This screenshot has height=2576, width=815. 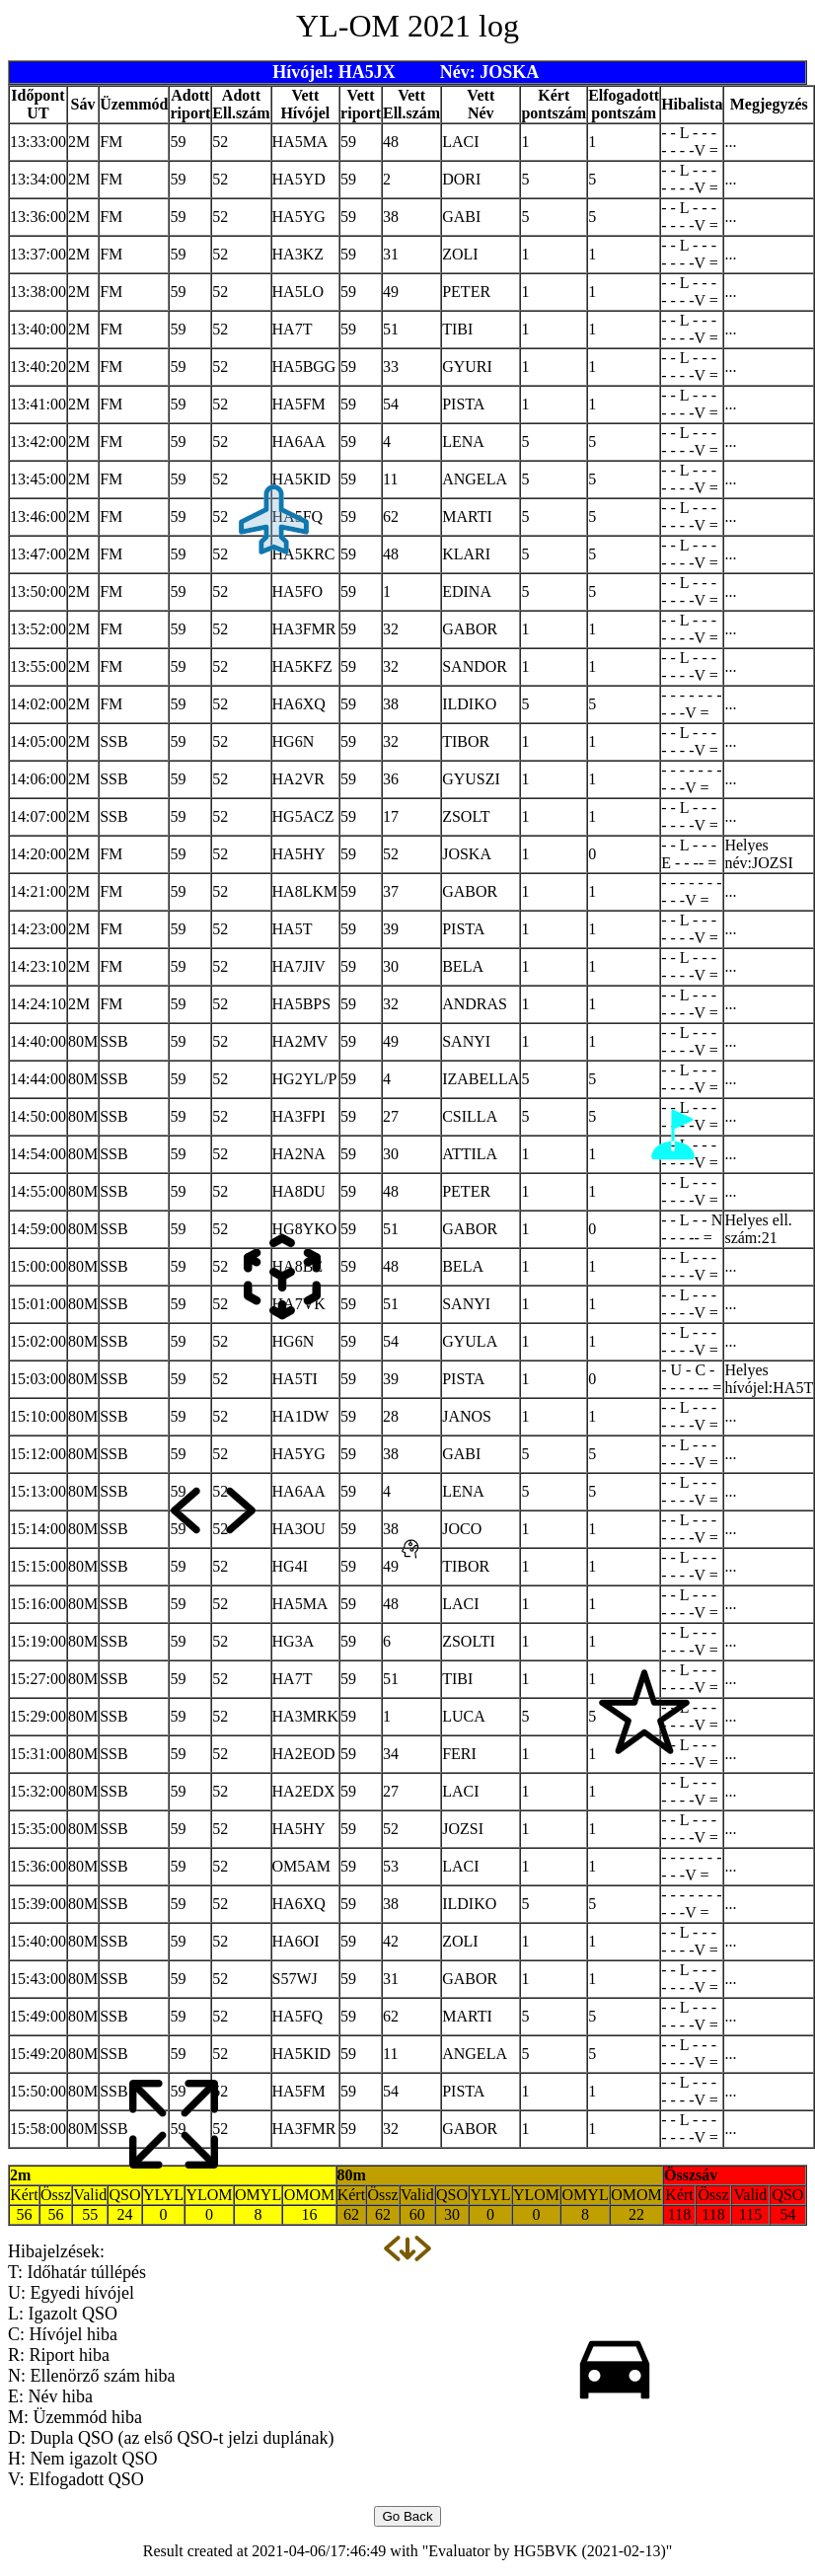 What do you see at coordinates (673, 1135) in the screenshot?
I see `view golf courses or activities` at bounding box center [673, 1135].